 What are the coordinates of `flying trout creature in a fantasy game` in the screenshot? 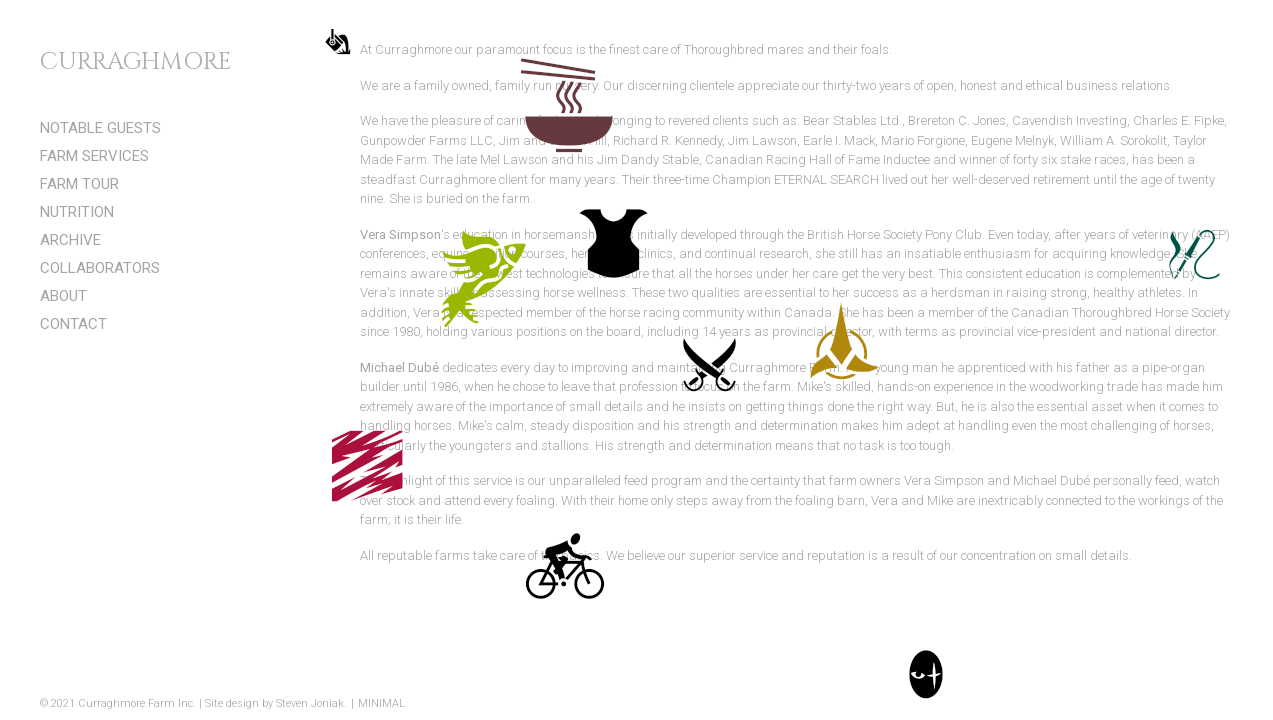 It's located at (484, 279).